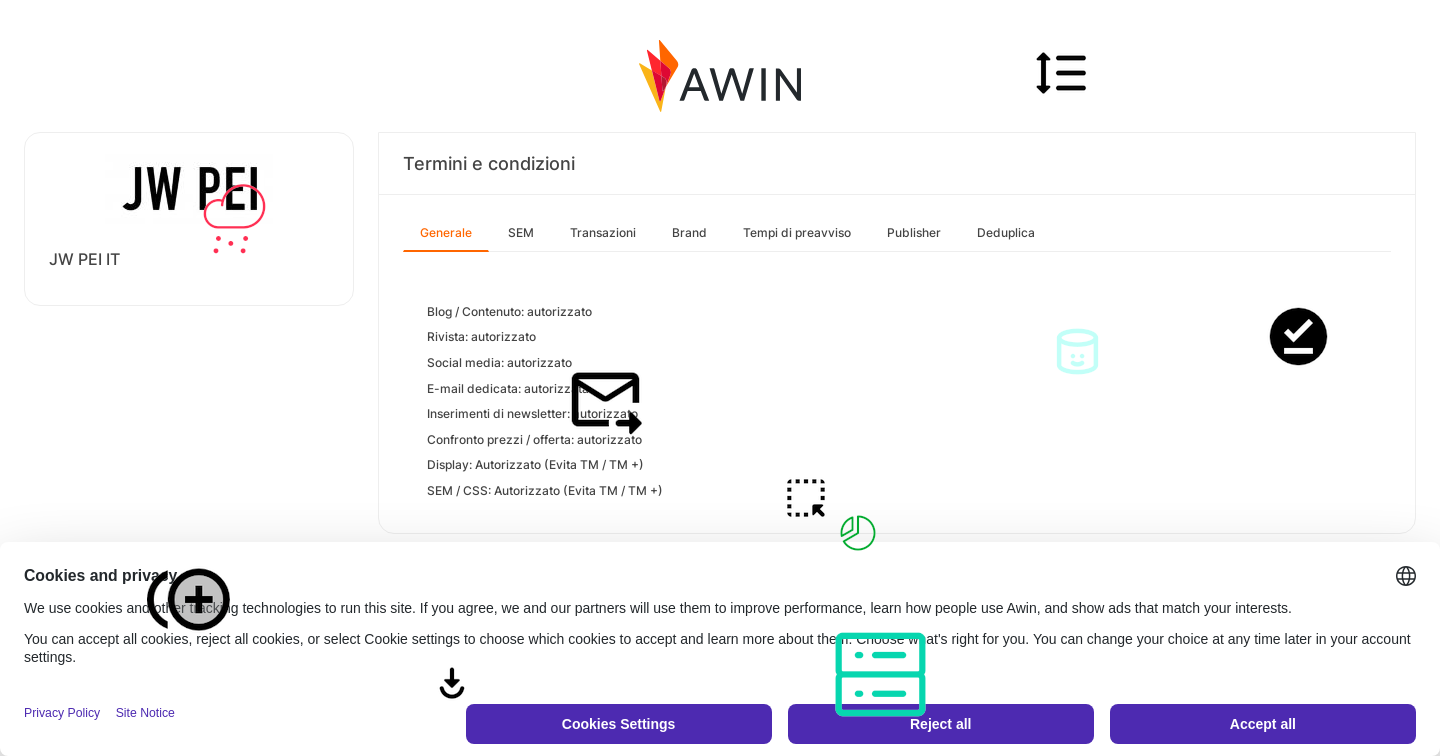  I want to click on view analytics or statistics breakdown, so click(858, 533).